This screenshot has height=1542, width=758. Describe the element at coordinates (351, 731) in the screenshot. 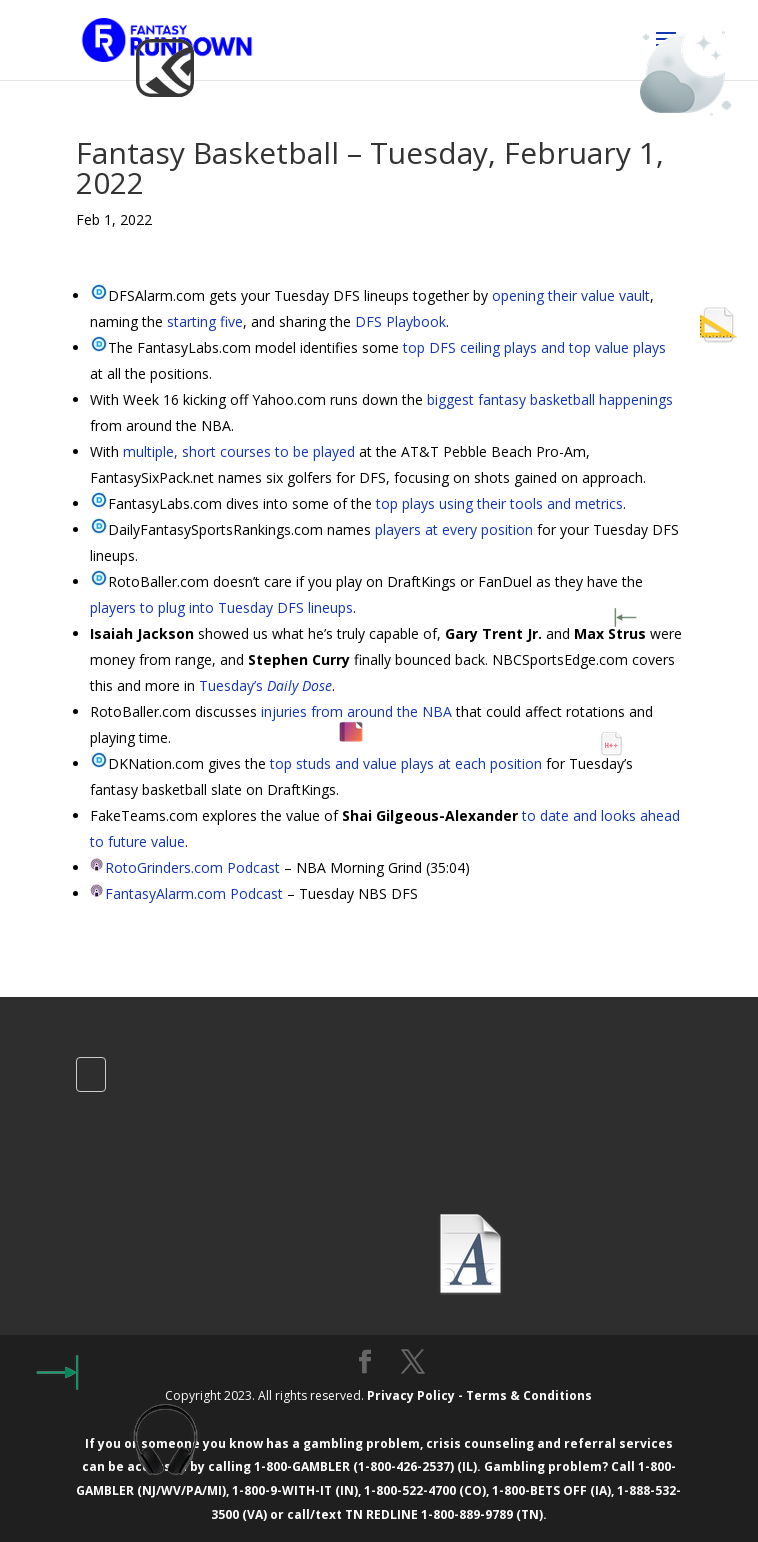

I see `change desktop wallpaper settings` at that location.